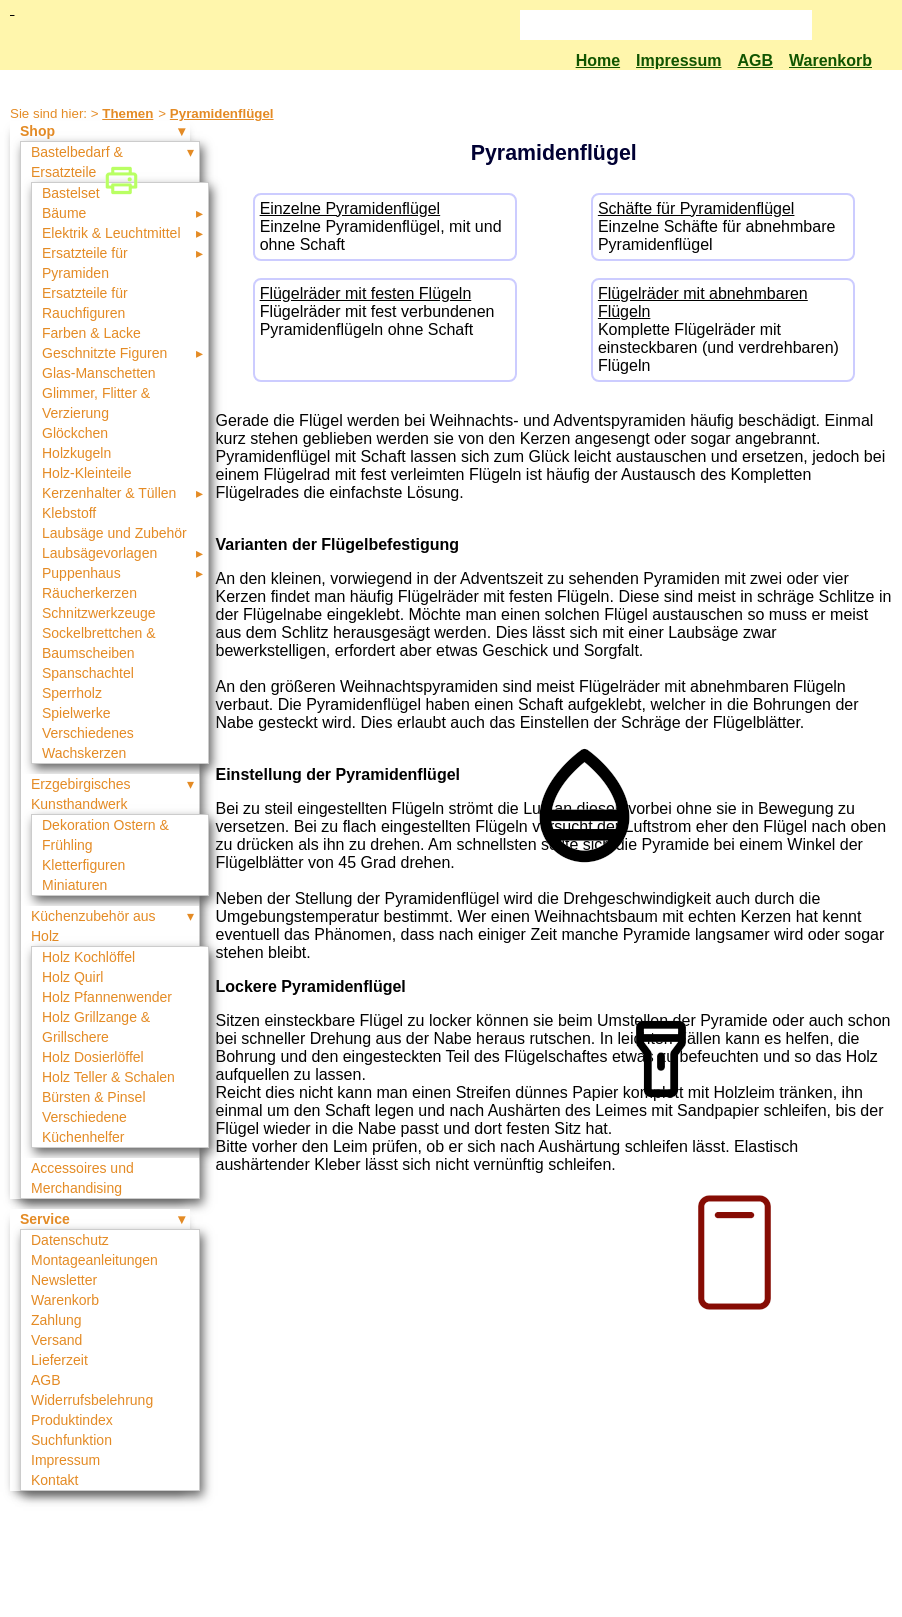 The height and width of the screenshot is (1617, 902). What do you see at coordinates (121, 180) in the screenshot?
I see `print the current document` at bounding box center [121, 180].